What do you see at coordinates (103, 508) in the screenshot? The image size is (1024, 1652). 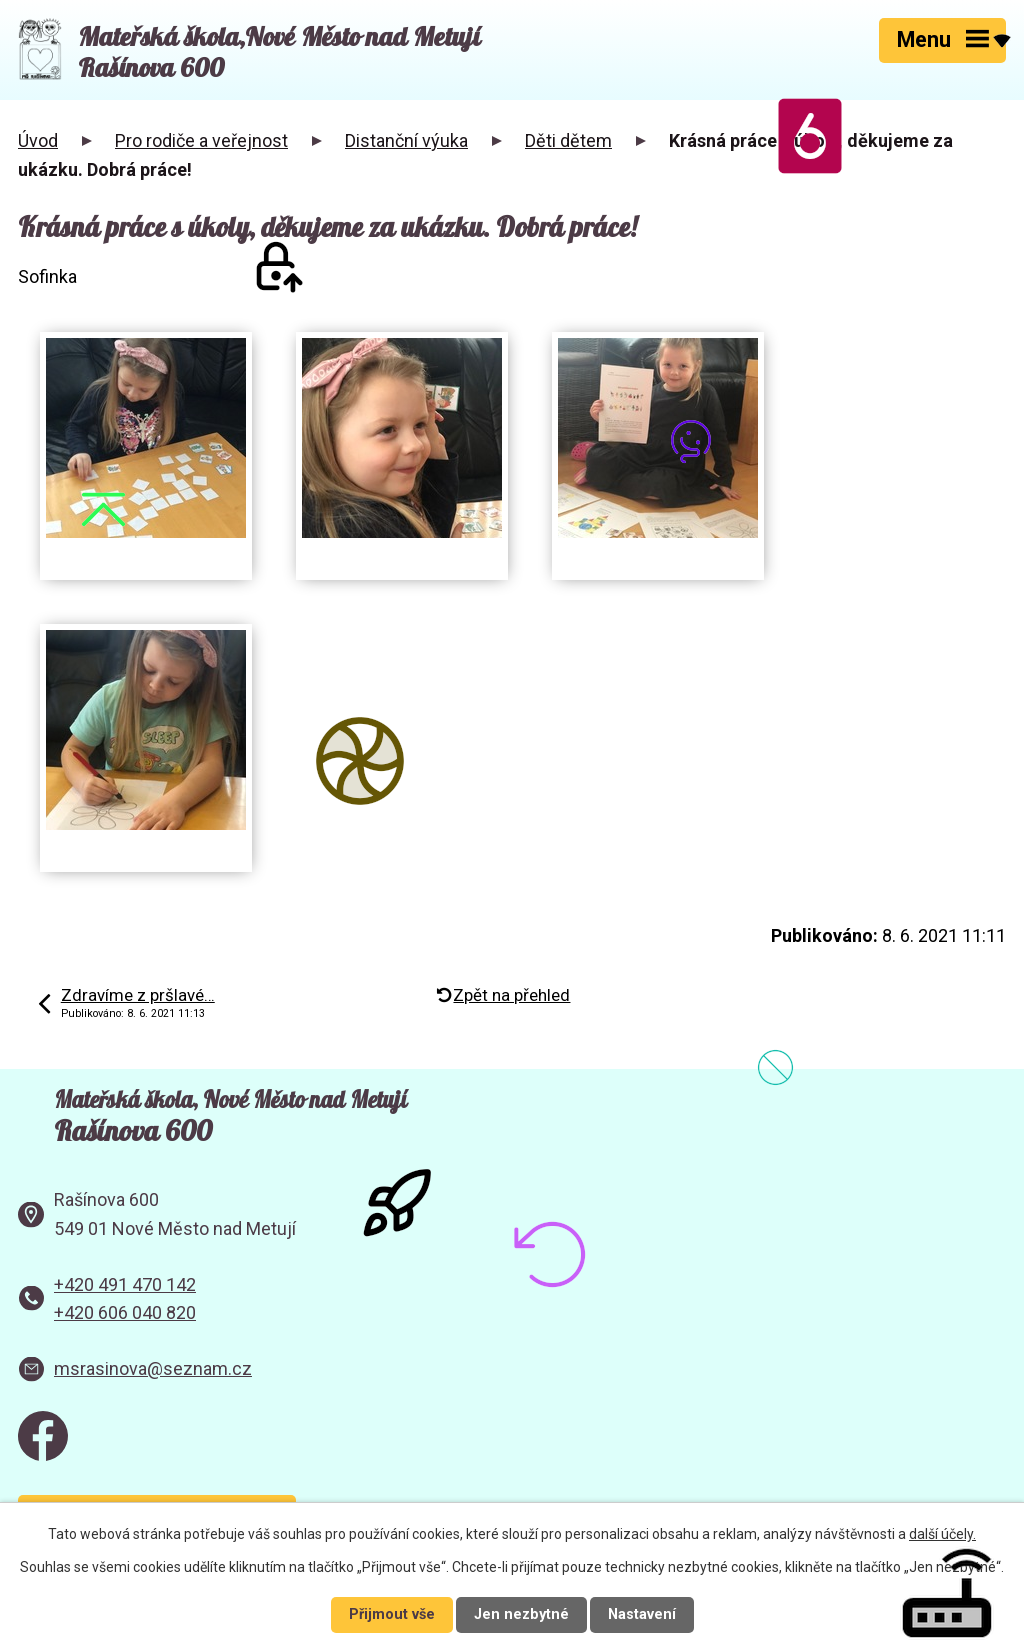 I see `collapse content or scroll to top` at bounding box center [103, 508].